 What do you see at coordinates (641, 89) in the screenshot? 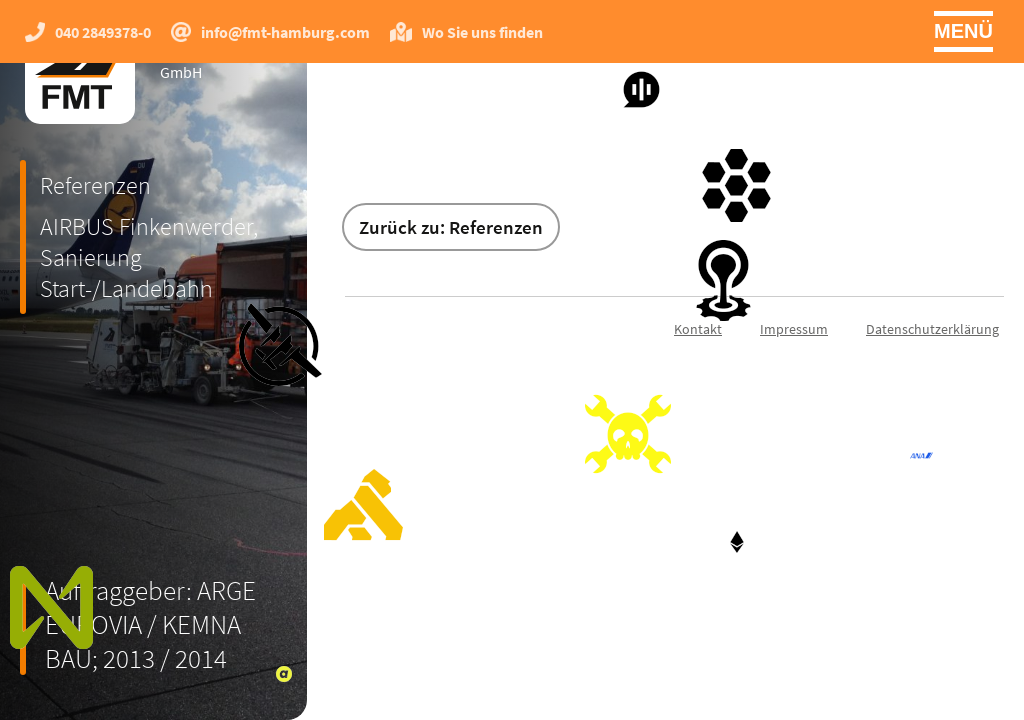
I see `start a voice chat or audio message` at bounding box center [641, 89].